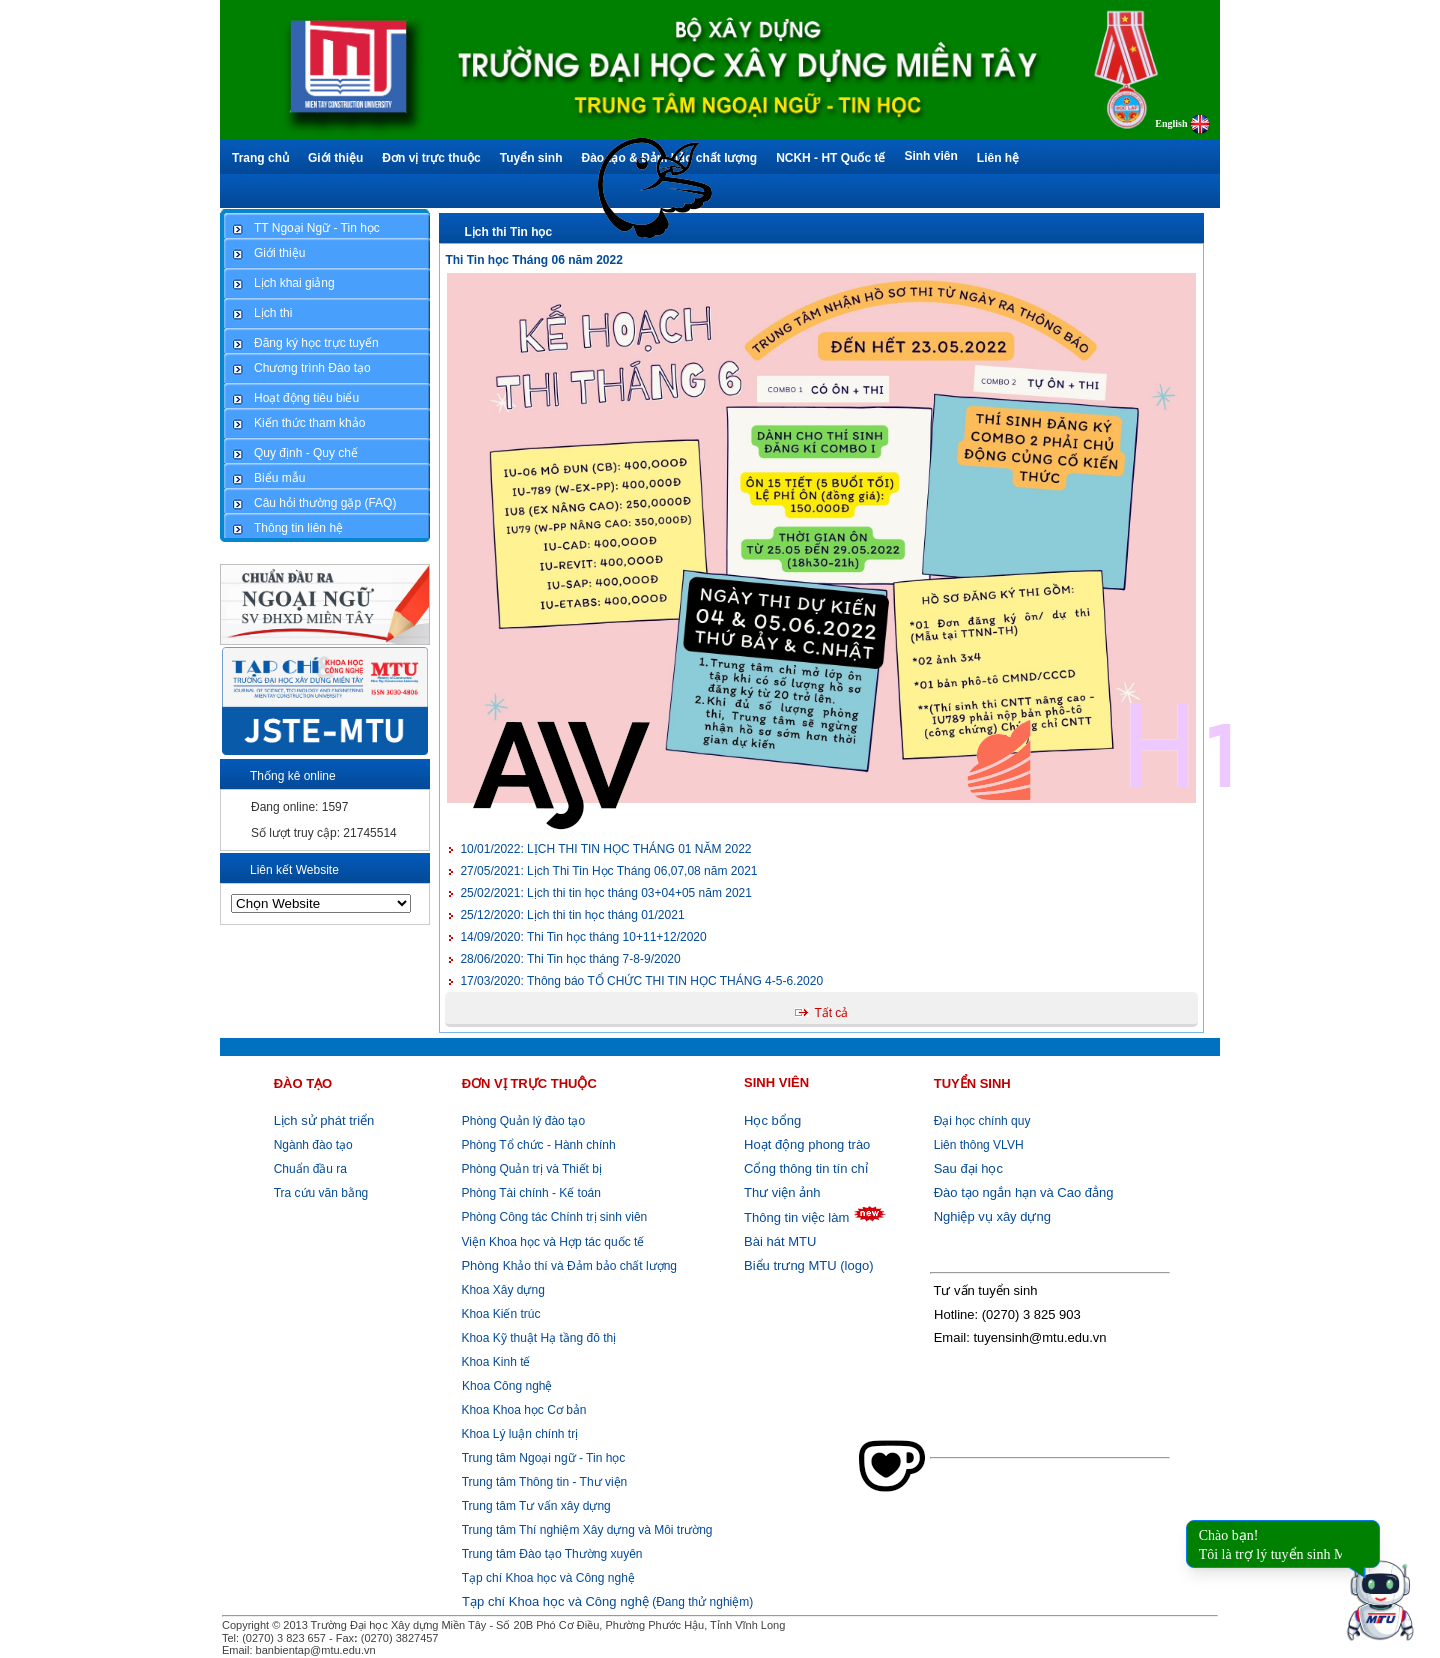  What do you see at coordinates (561, 775) in the screenshot?
I see `ajv json schema validator logo` at bounding box center [561, 775].